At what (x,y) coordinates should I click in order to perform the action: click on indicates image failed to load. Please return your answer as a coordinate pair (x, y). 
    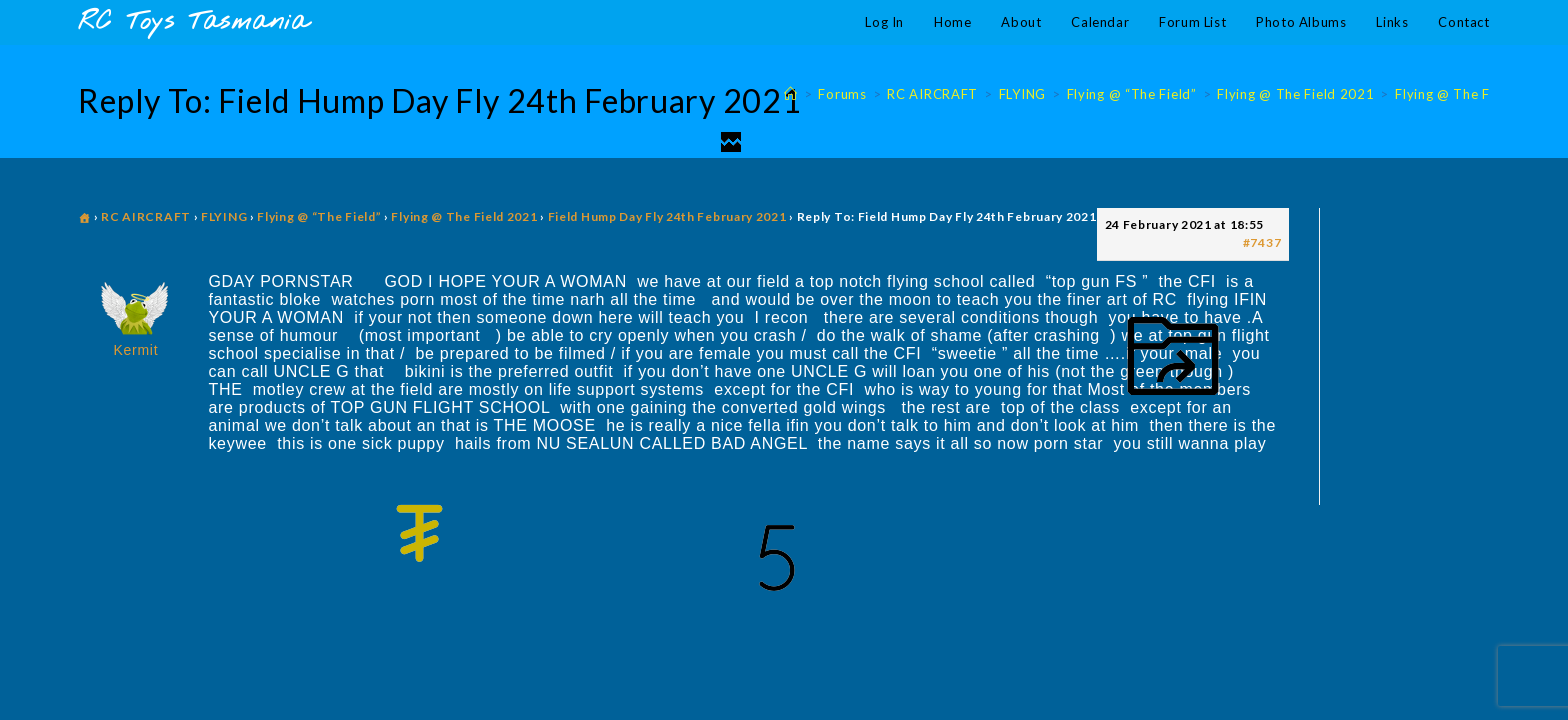
    Looking at the image, I should click on (731, 142).